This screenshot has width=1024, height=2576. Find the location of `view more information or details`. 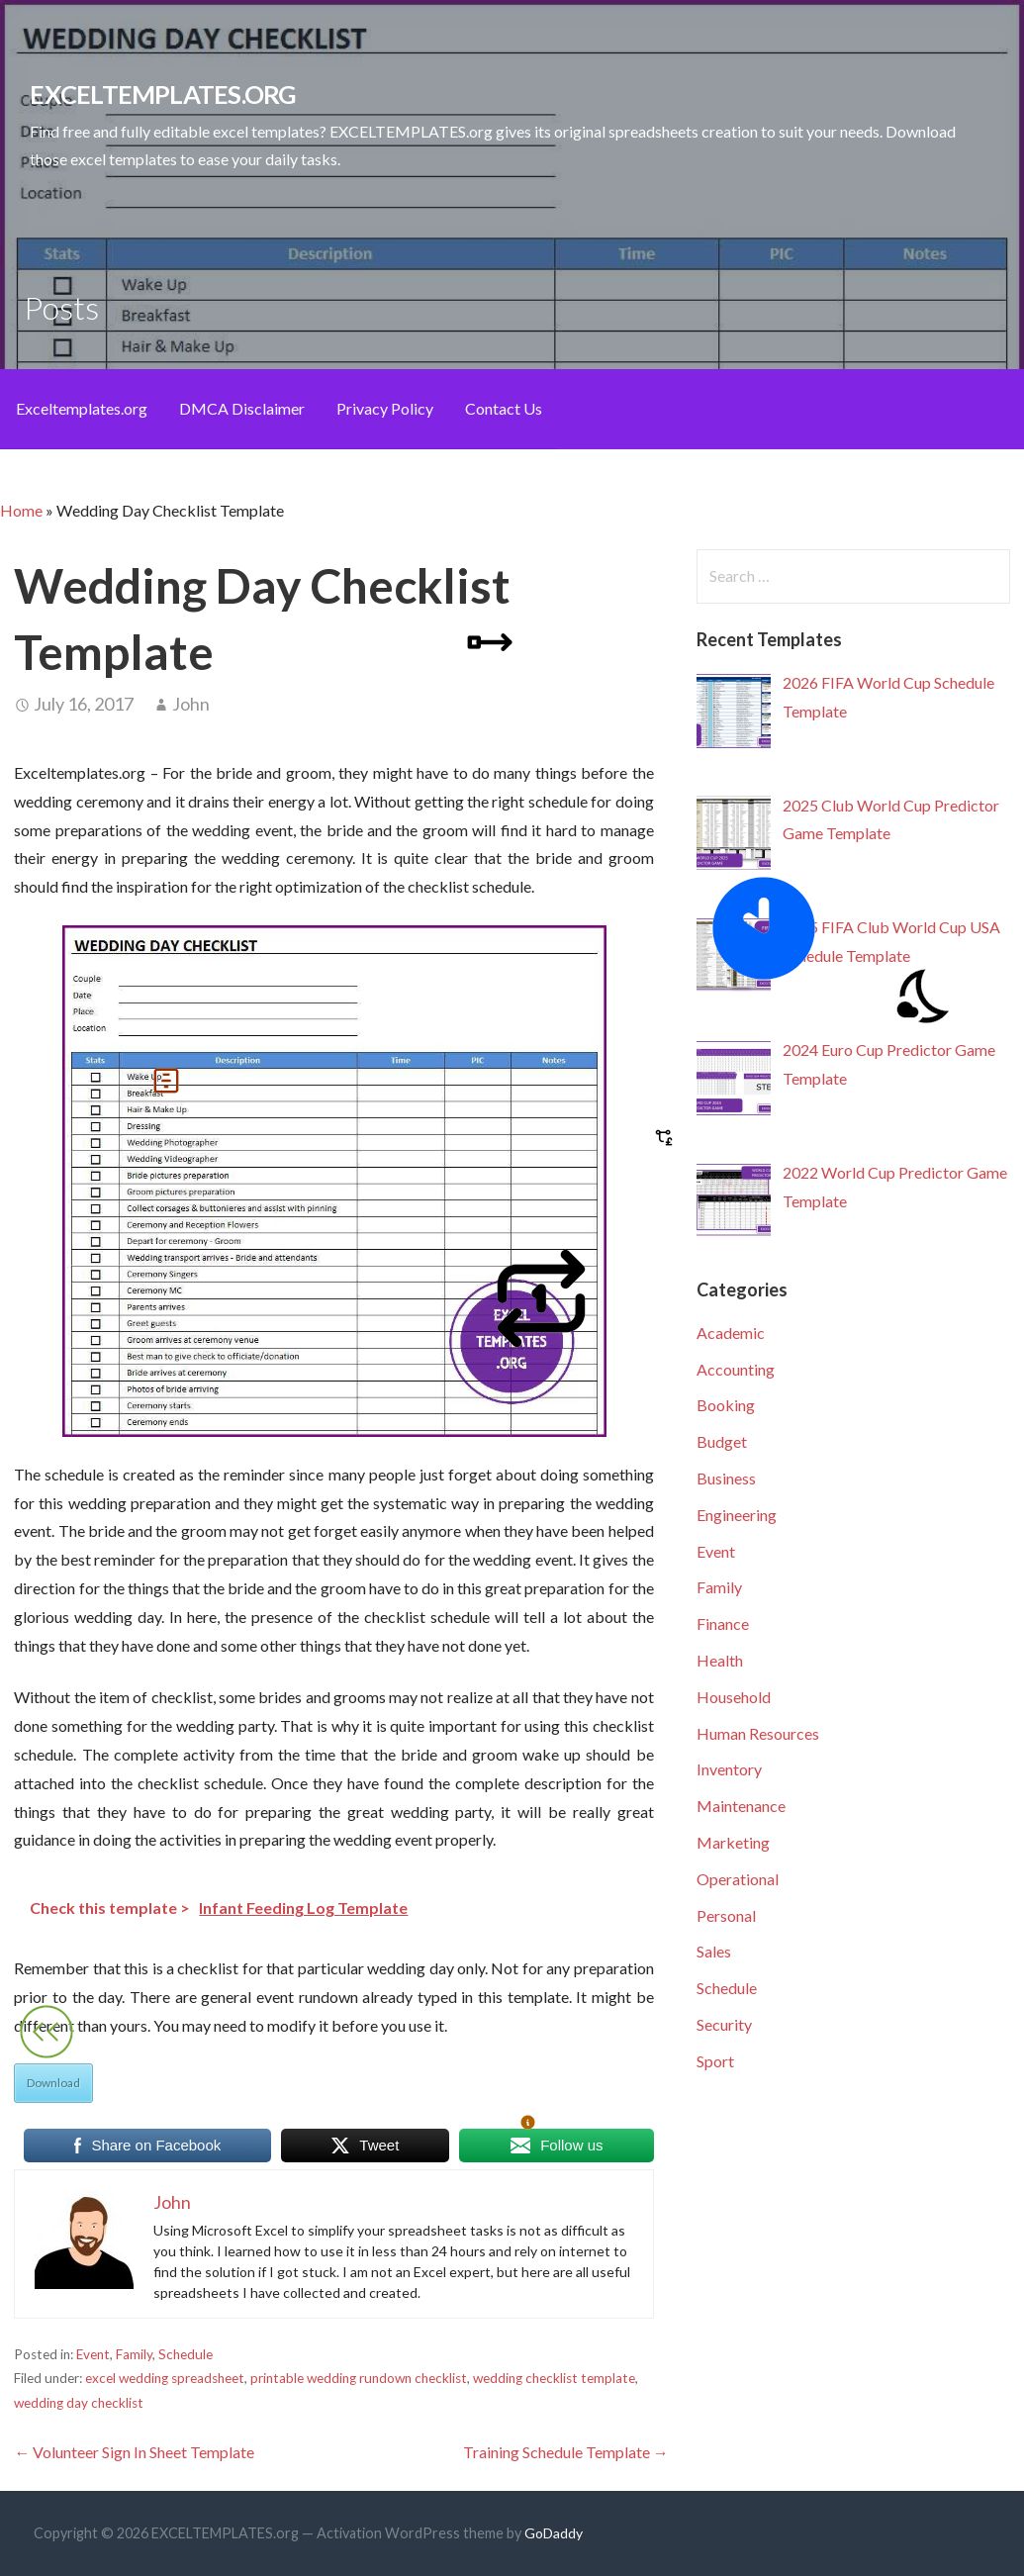

view more information or details is located at coordinates (527, 2122).